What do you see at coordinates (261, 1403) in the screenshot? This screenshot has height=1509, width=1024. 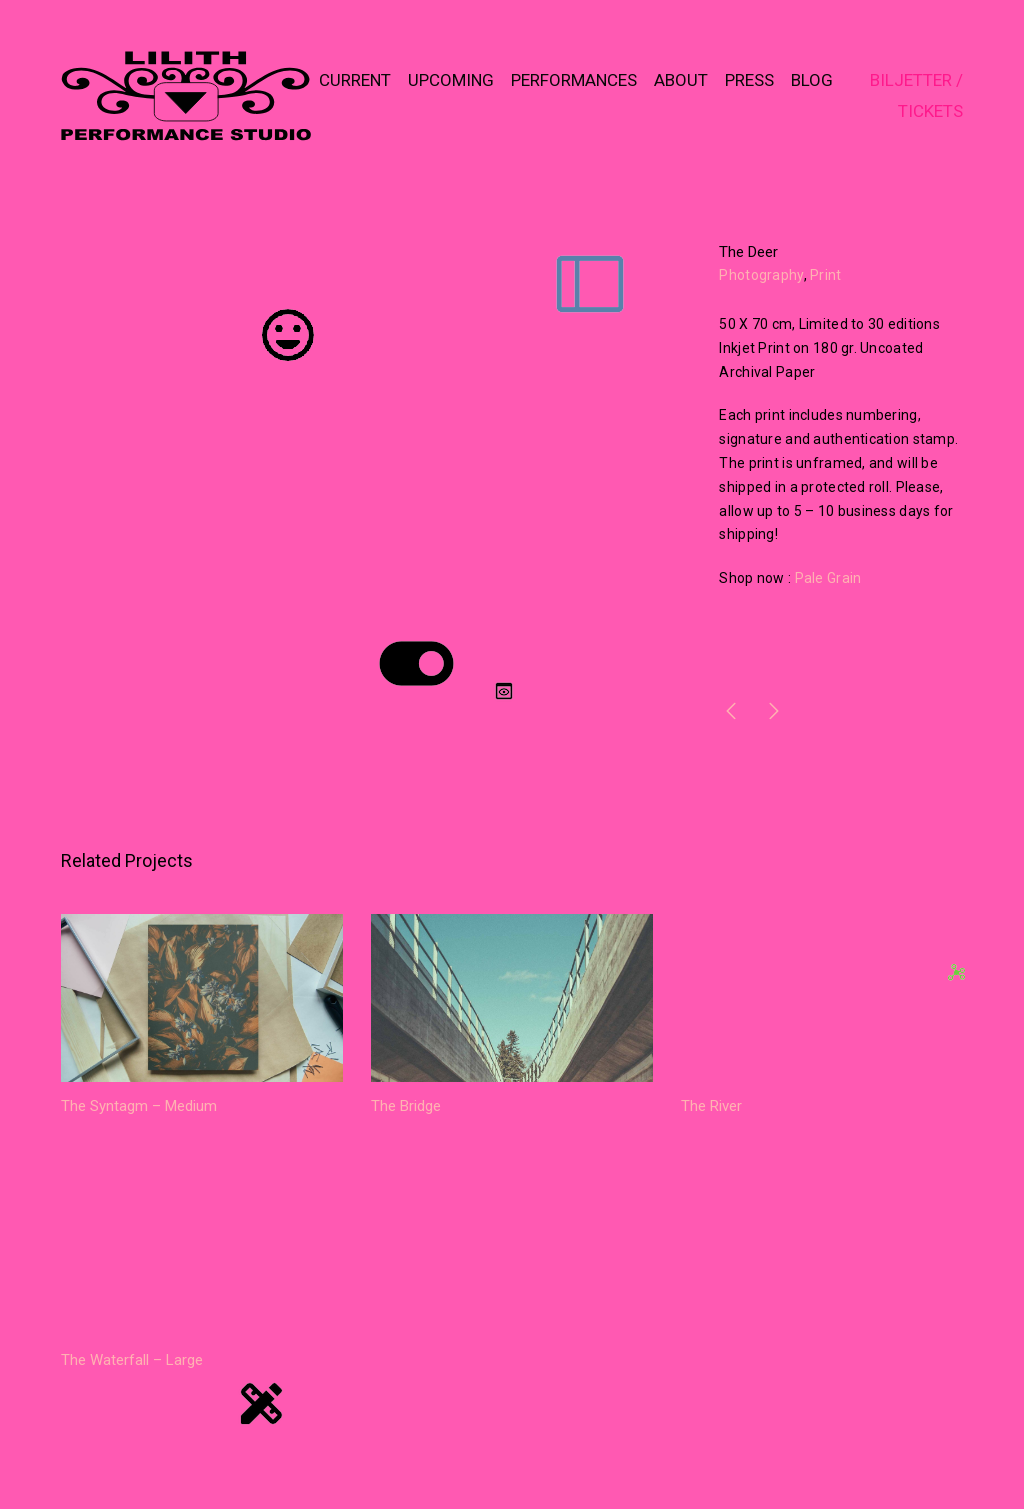 I see `access design tools and services` at bounding box center [261, 1403].